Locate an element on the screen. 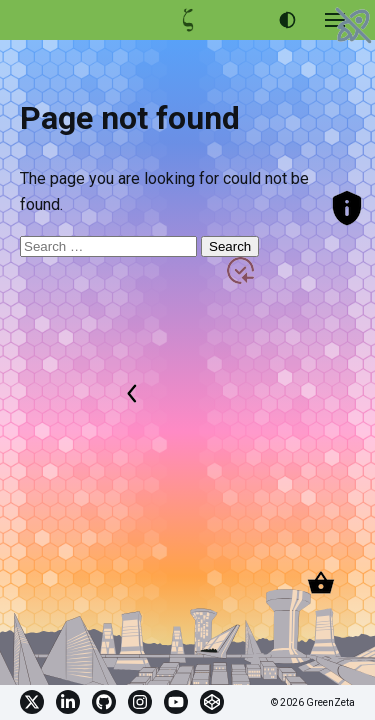 The height and width of the screenshot is (720, 375). go back to the previous screen is located at coordinates (132, 393).